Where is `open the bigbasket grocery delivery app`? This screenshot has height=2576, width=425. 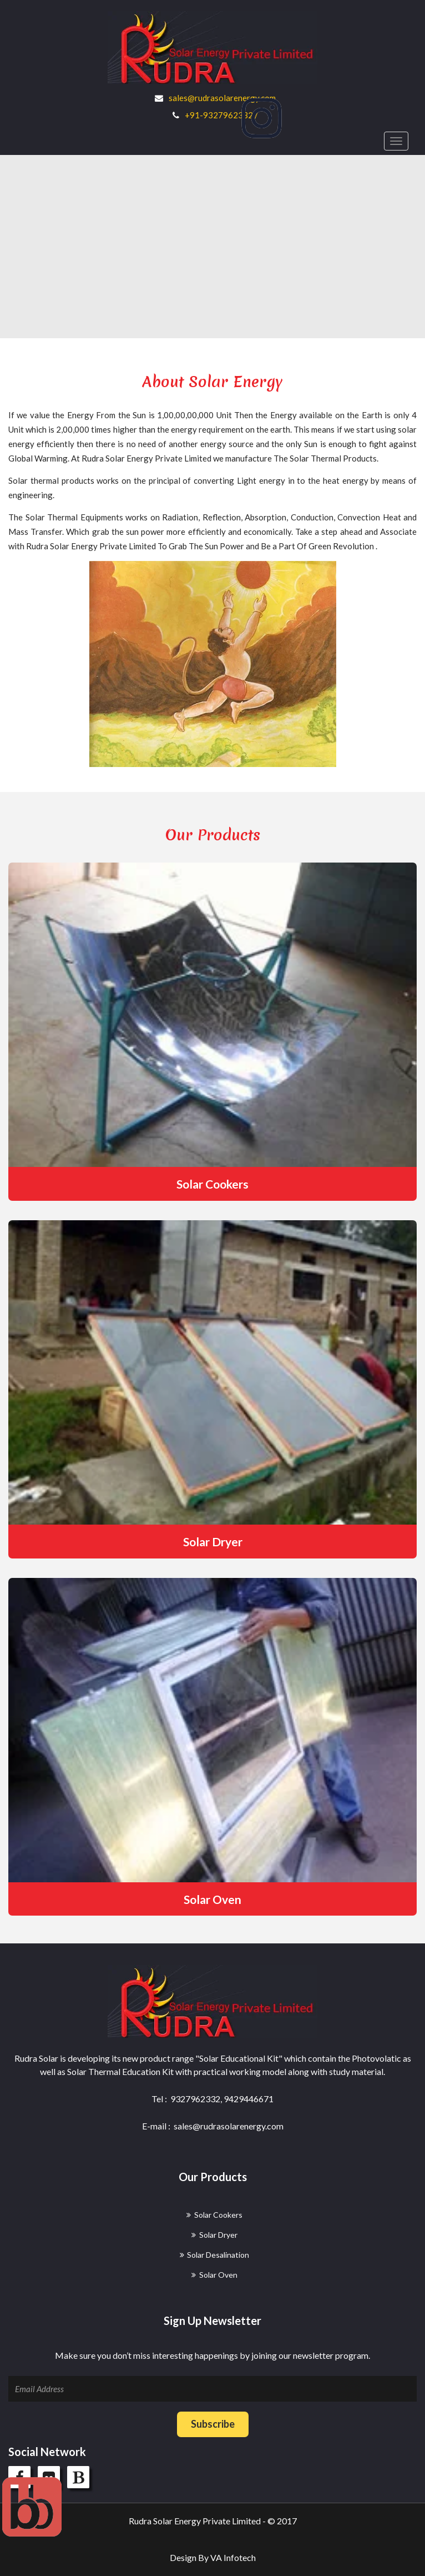
open the bigbasket grocery delivery app is located at coordinates (32, 2507).